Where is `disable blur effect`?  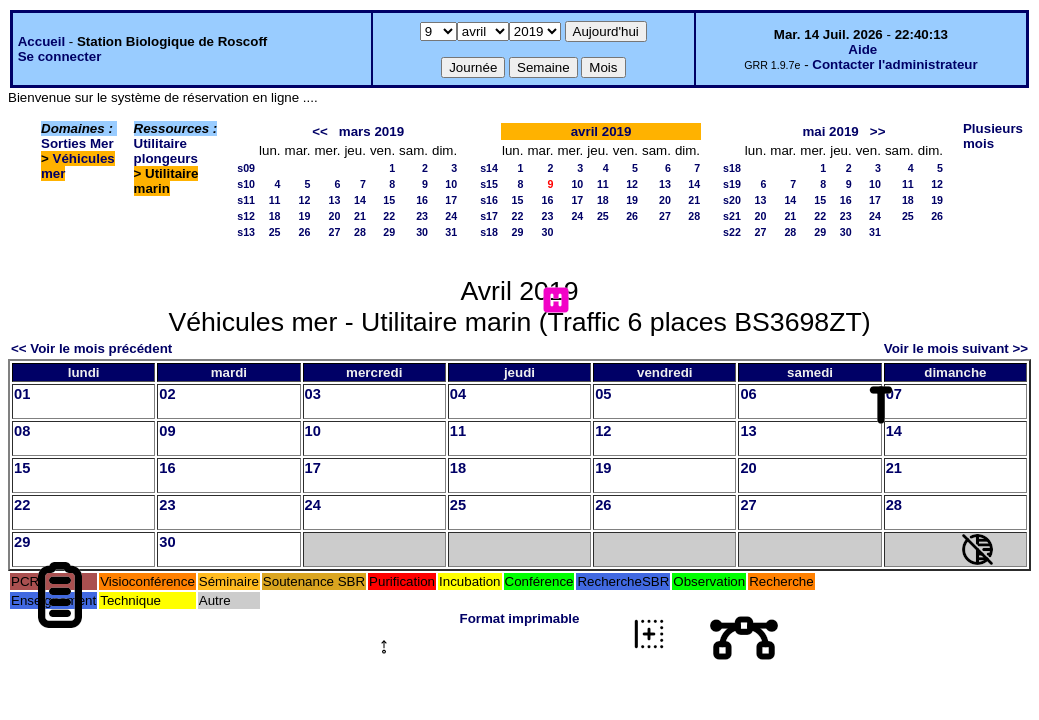 disable blur effect is located at coordinates (977, 549).